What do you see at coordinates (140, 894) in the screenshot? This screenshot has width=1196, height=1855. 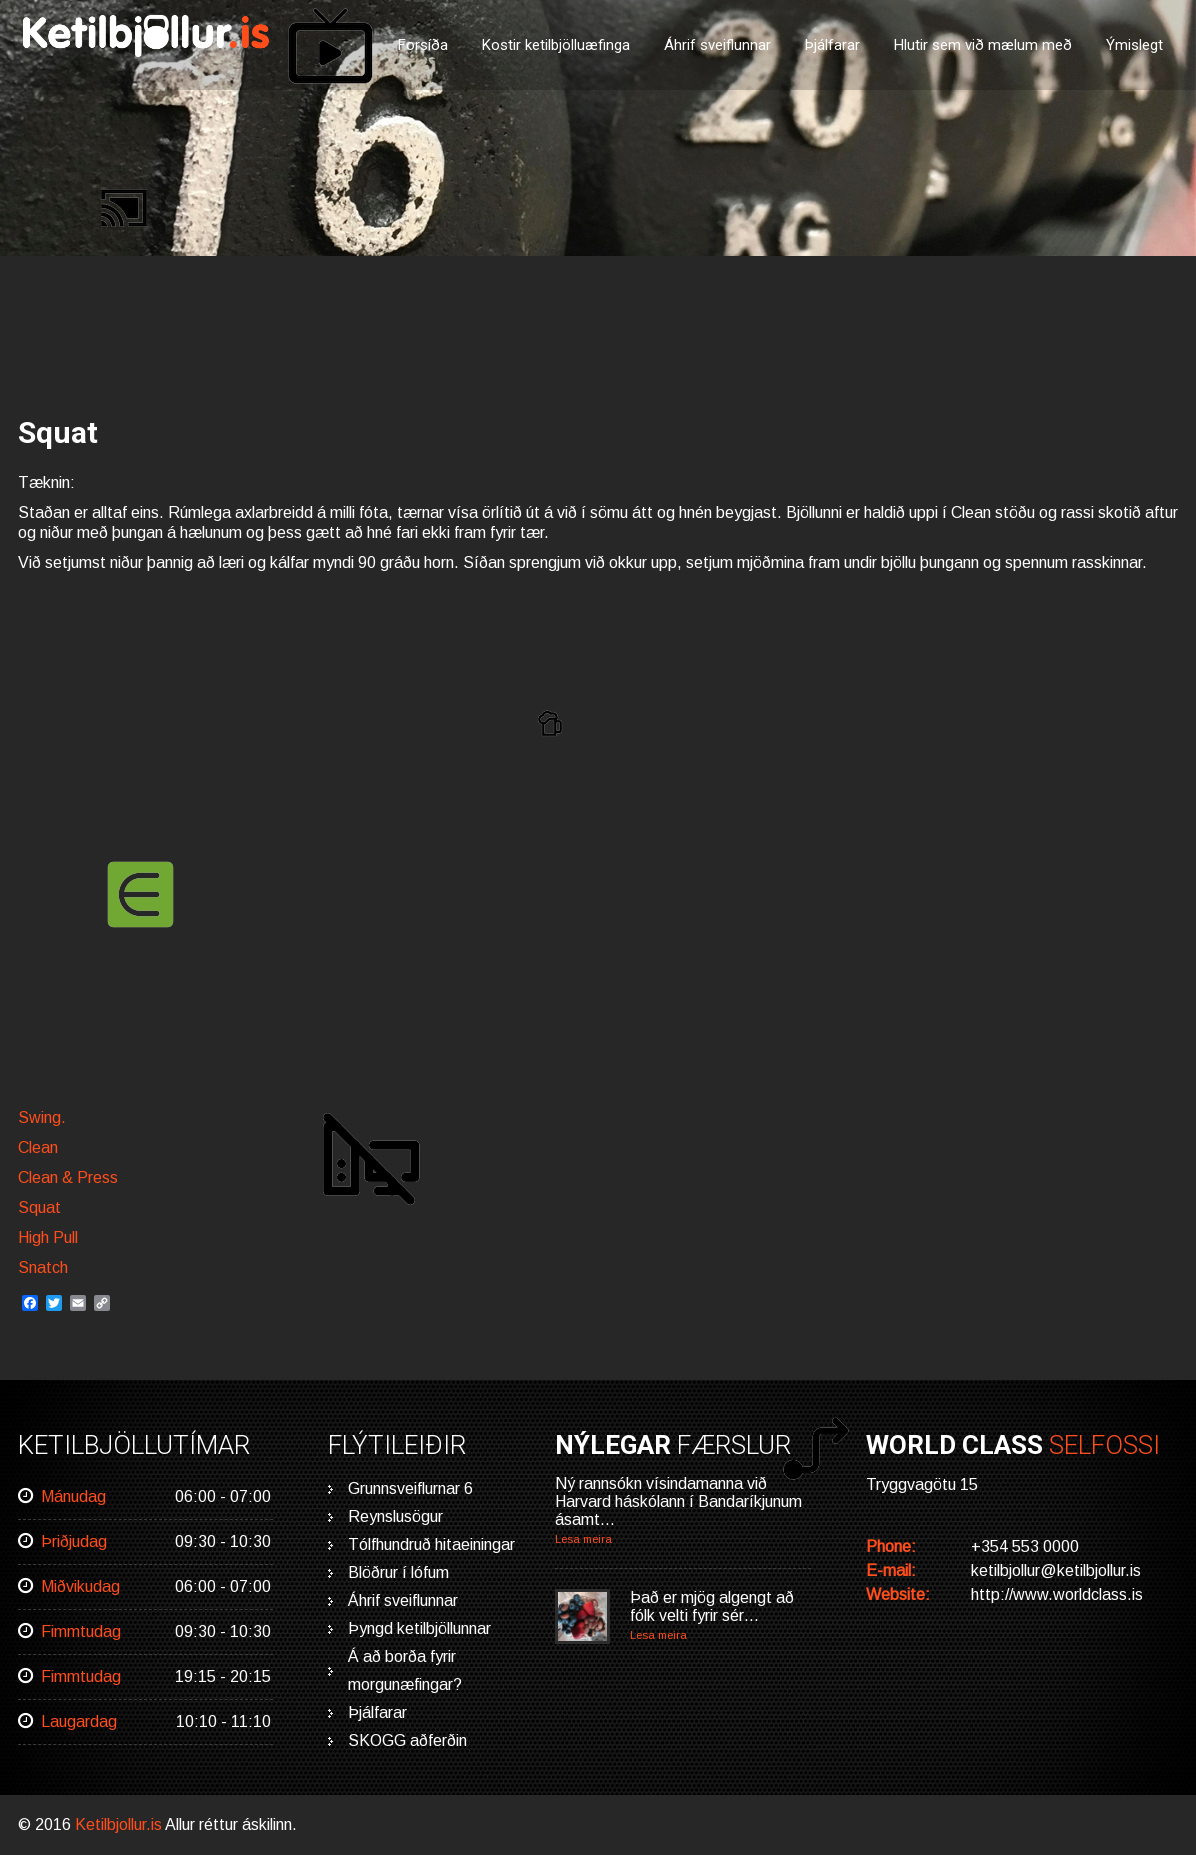 I see `indicates set membership in mathematical notation` at bounding box center [140, 894].